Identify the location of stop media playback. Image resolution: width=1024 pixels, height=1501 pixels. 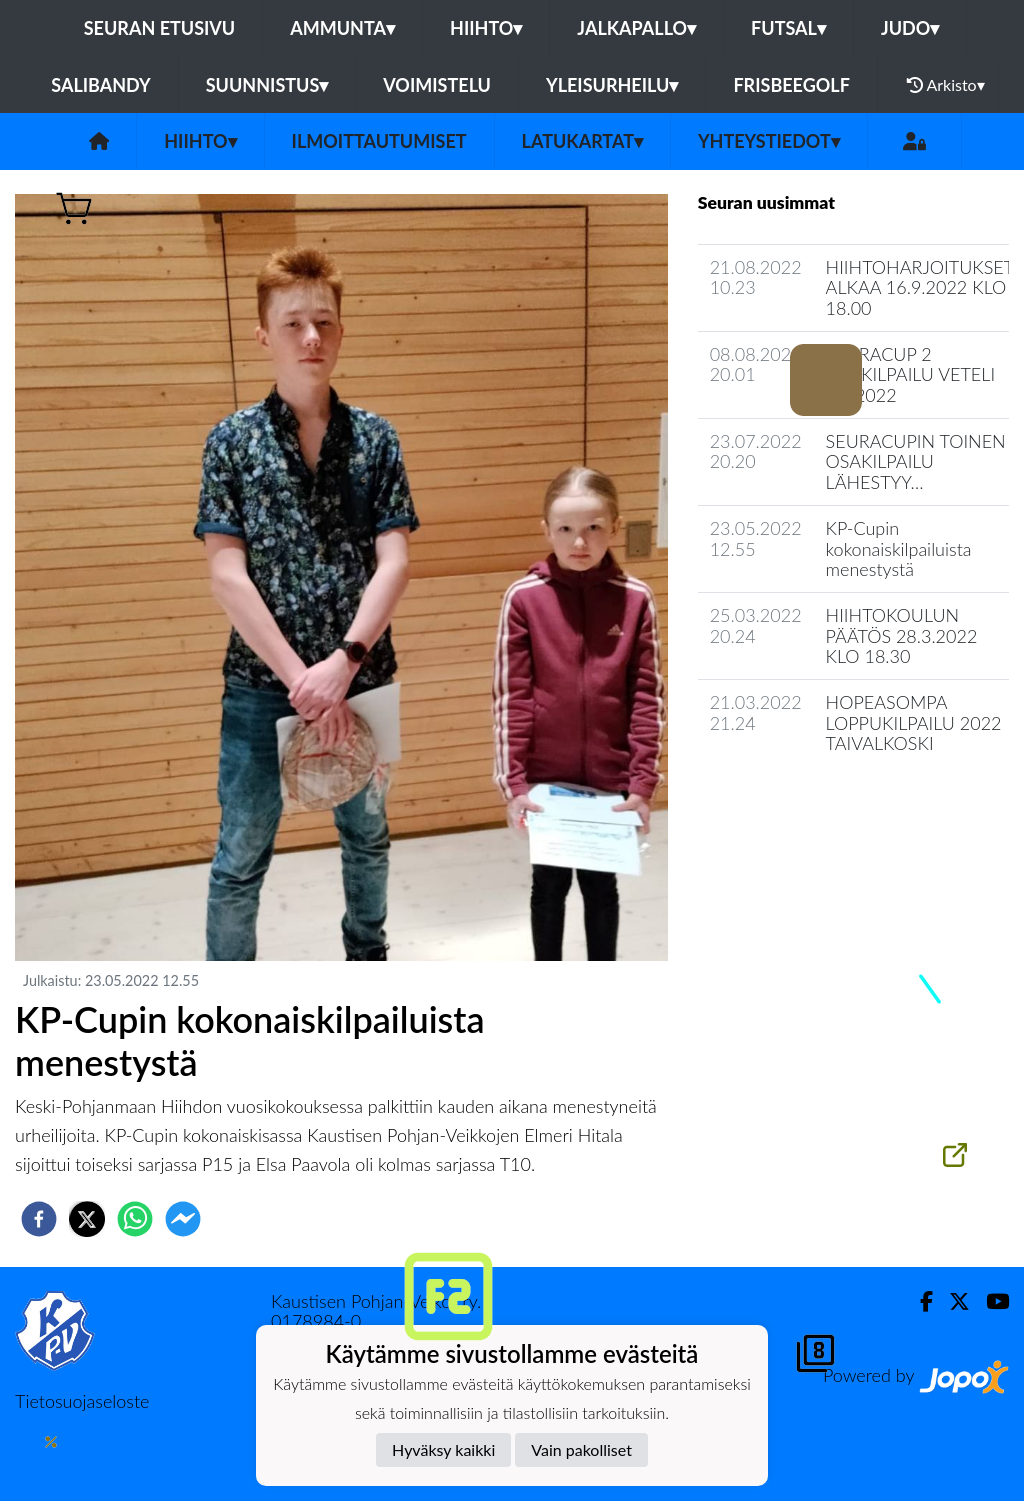
(826, 380).